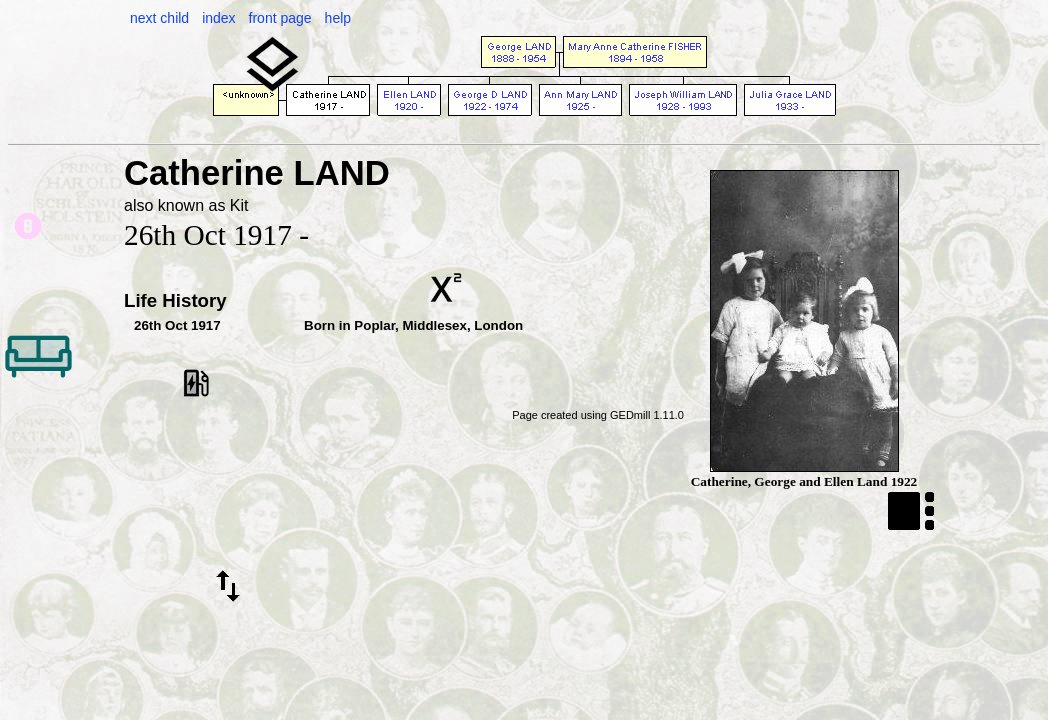 This screenshot has height=720, width=1048. Describe the element at coordinates (228, 586) in the screenshot. I see `swap or reorder items vertically` at that location.